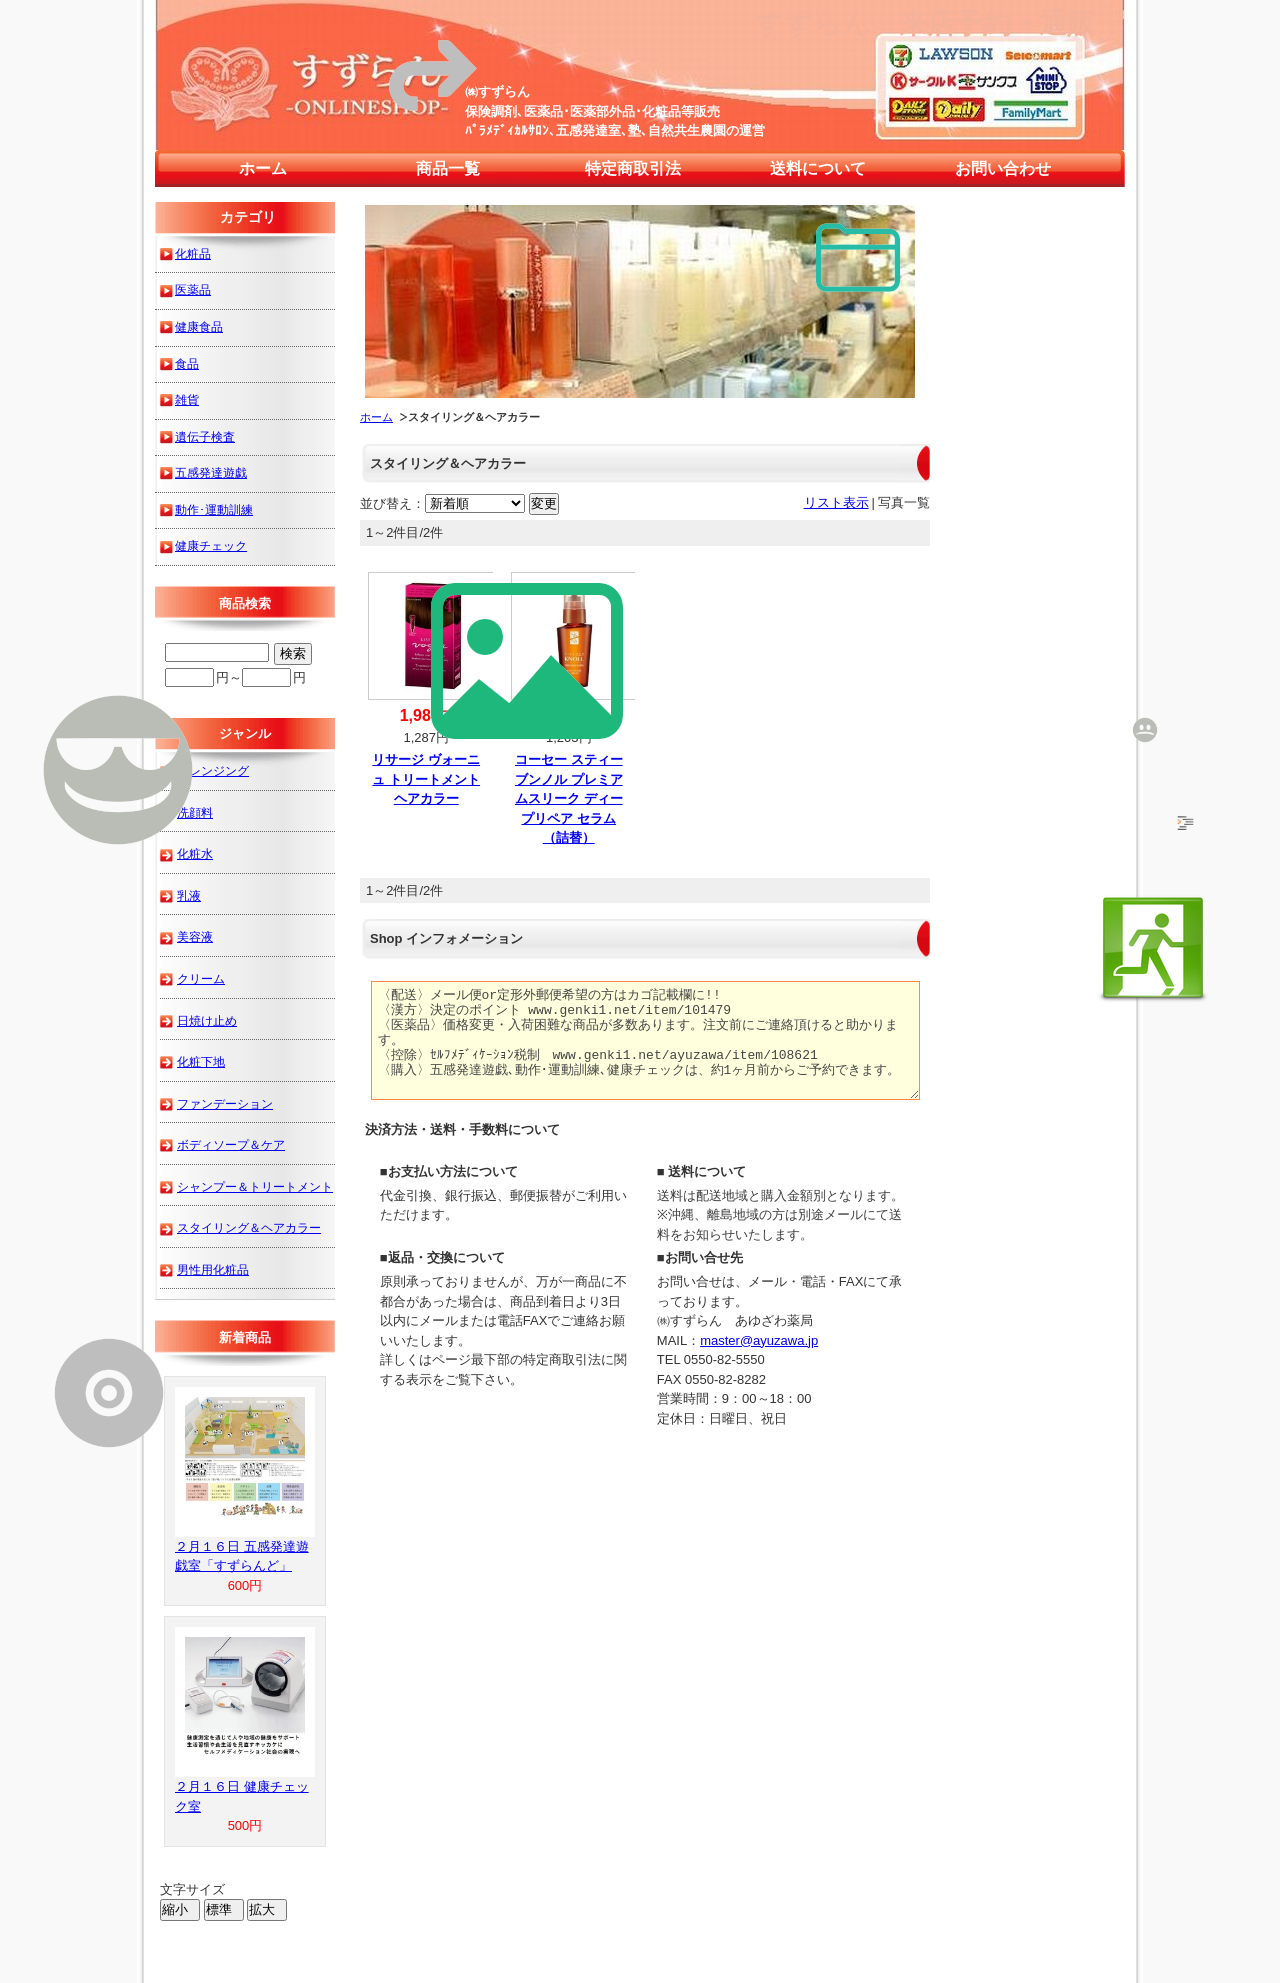  I want to click on redo the last undone action, so click(431, 75).